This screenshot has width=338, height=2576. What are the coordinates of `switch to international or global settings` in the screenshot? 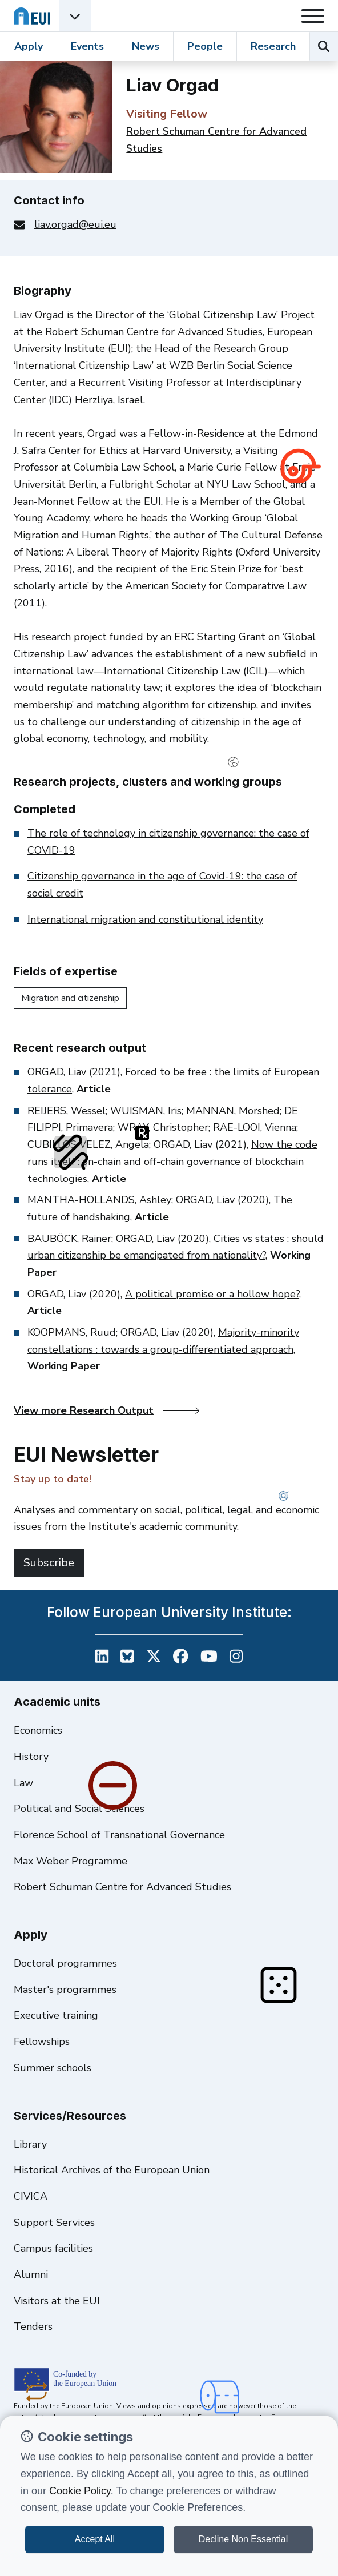 It's located at (233, 762).